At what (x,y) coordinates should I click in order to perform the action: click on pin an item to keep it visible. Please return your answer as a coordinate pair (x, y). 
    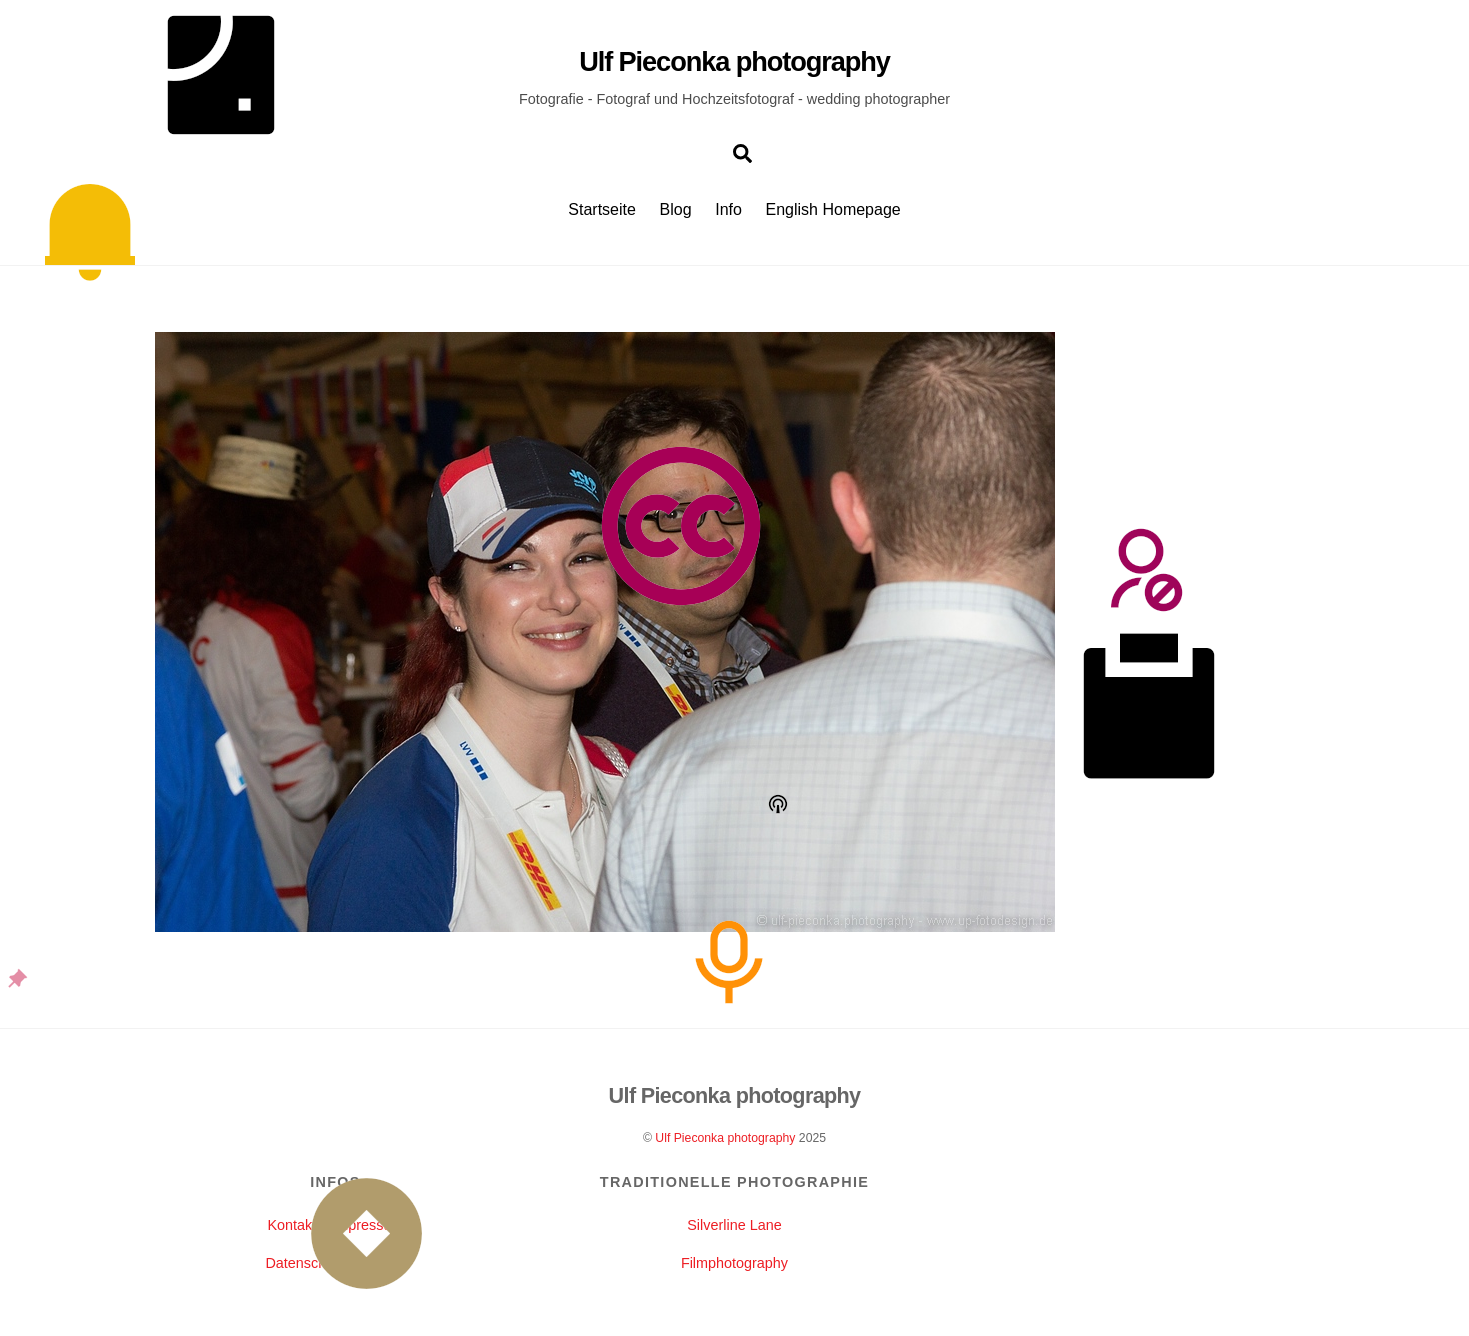
    Looking at the image, I should click on (17, 979).